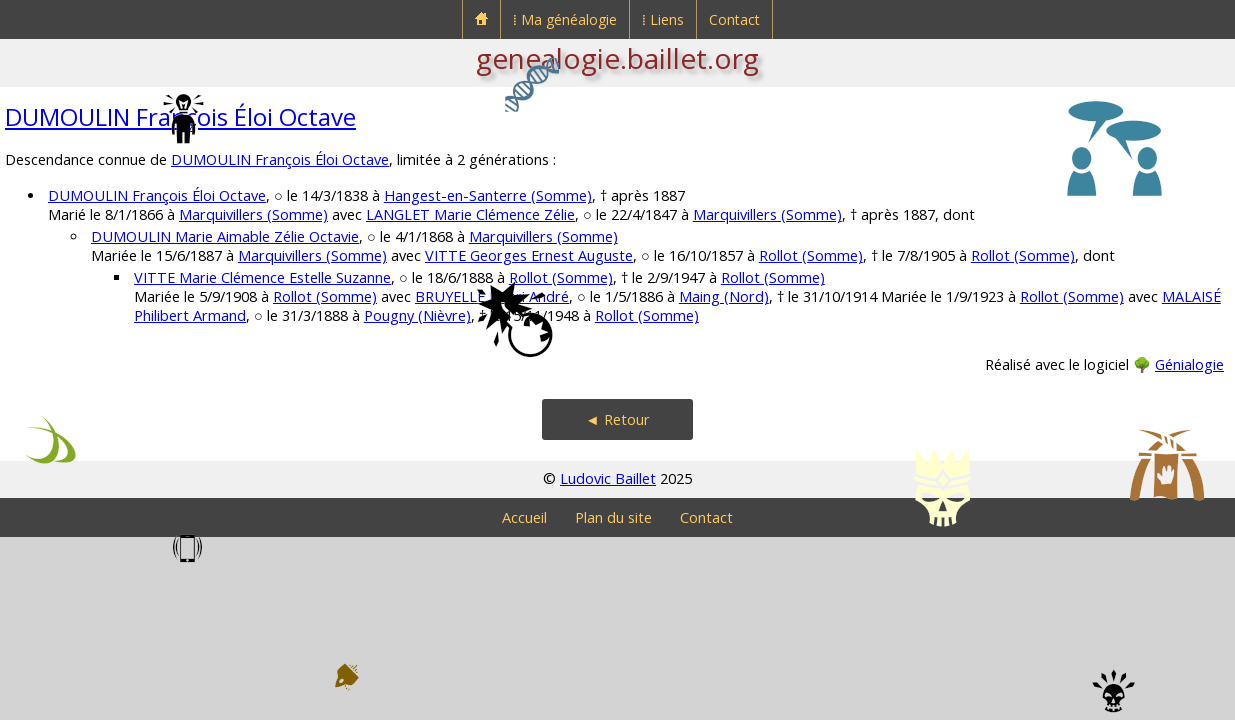  Describe the element at coordinates (347, 677) in the screenshot. I see `launch bombing run or airstrike action` at that location.